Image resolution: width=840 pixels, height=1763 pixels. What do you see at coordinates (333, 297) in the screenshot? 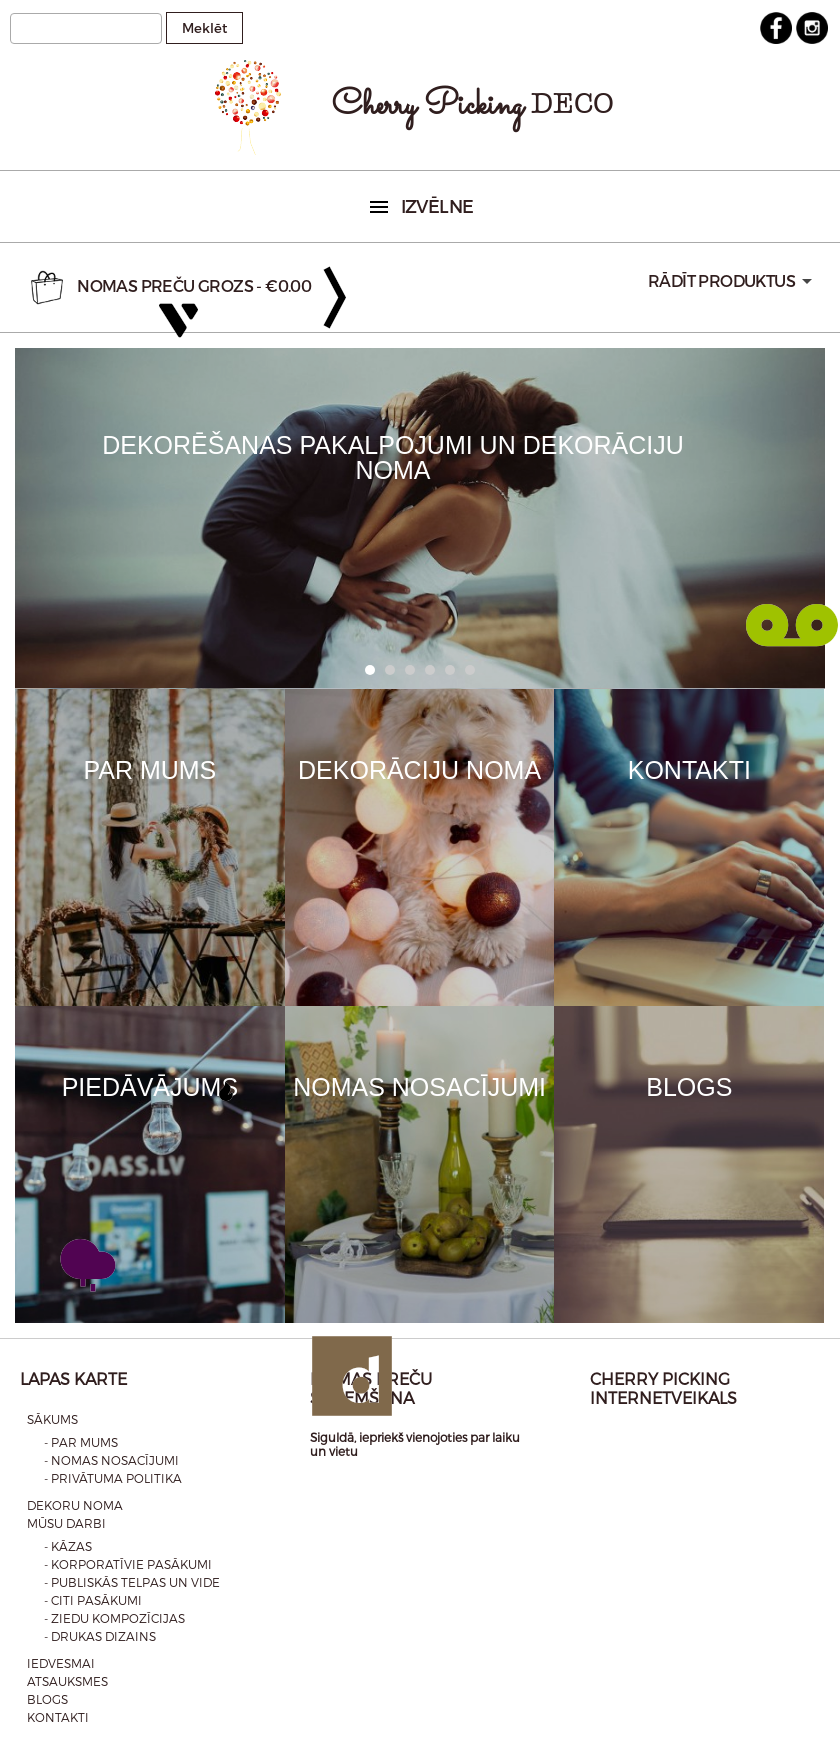
I see `navigate to the next item or page` at bounding box center [333, 297].